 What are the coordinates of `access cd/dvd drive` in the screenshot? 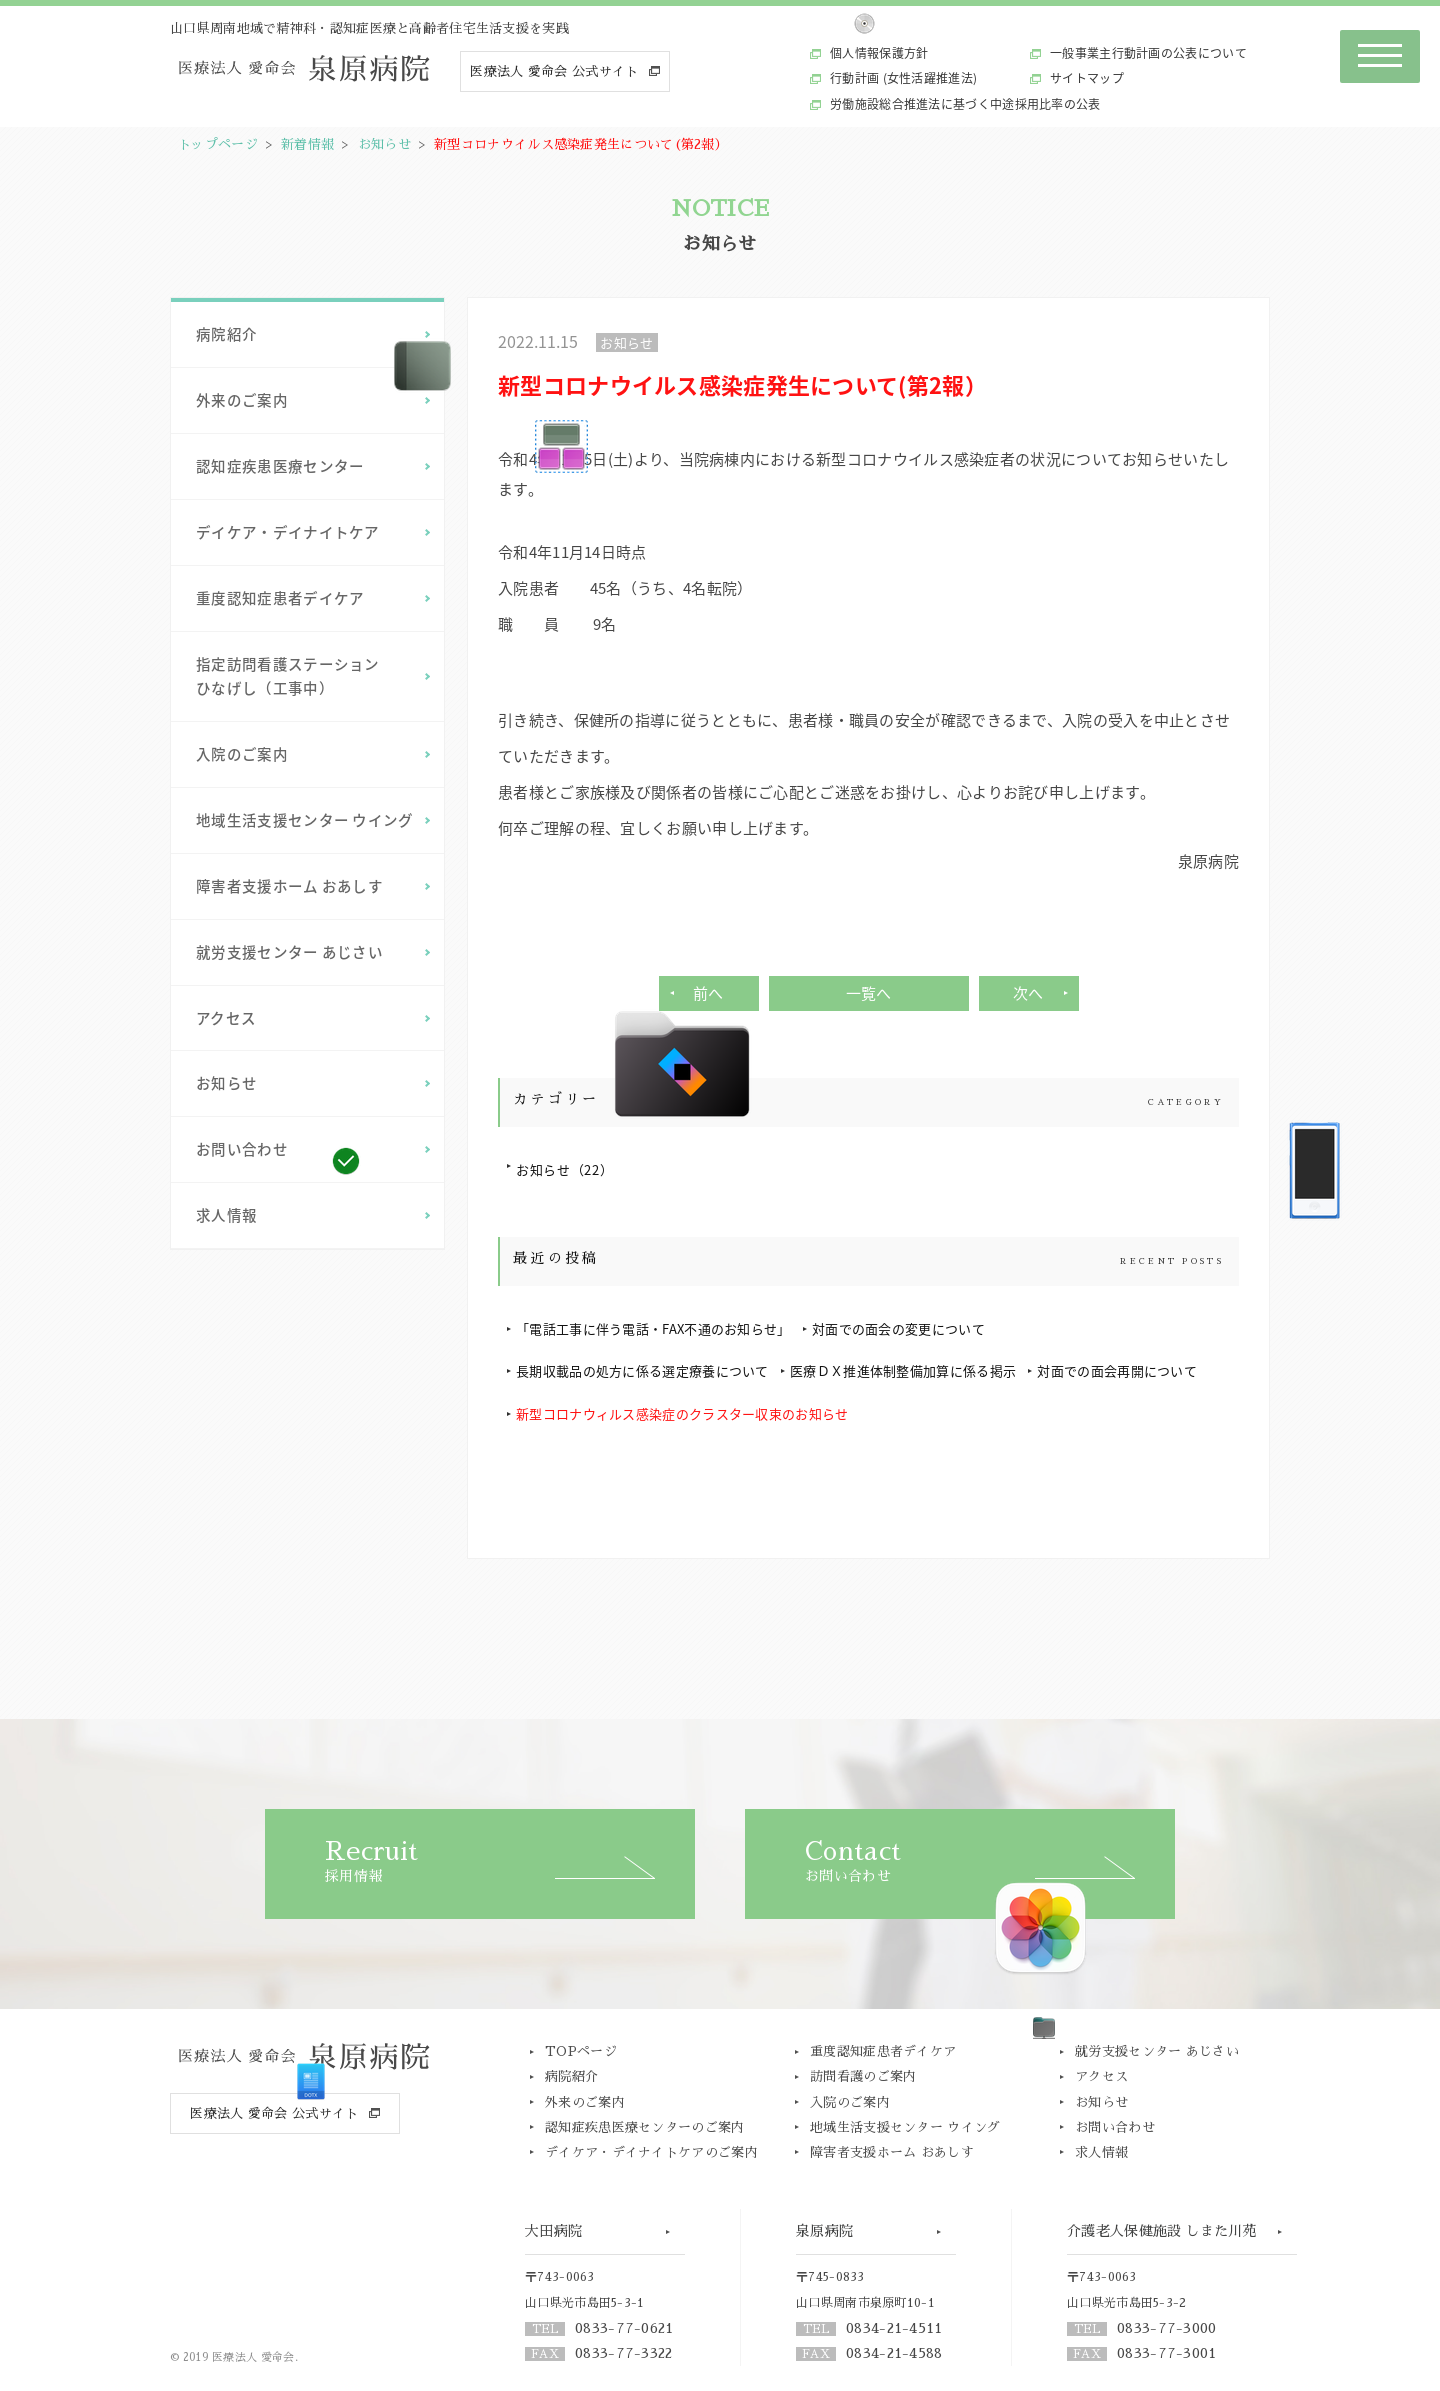 It's located at (864, 23).